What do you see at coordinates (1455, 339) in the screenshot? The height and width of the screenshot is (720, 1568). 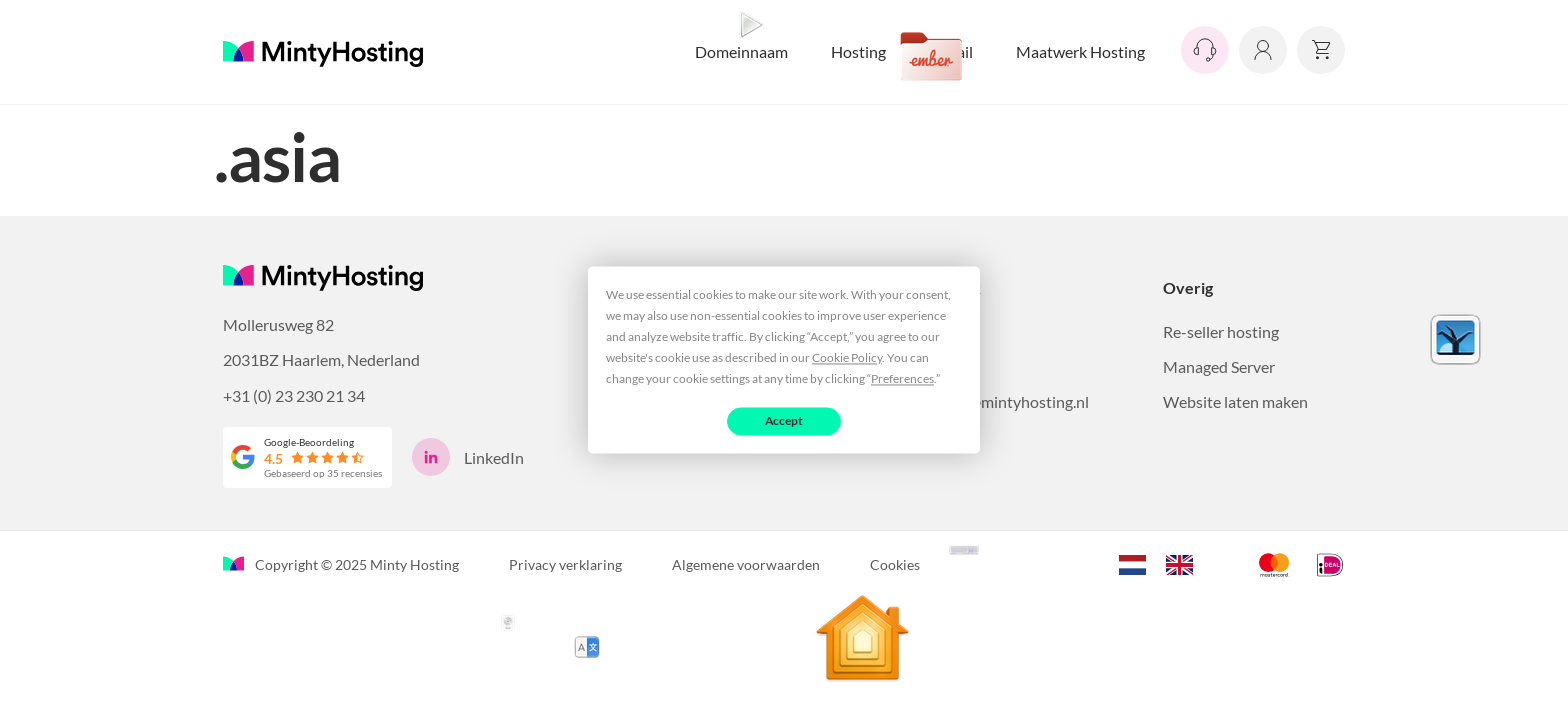 I see `open shotwell photo manager` at bounding box center [1455, 339].